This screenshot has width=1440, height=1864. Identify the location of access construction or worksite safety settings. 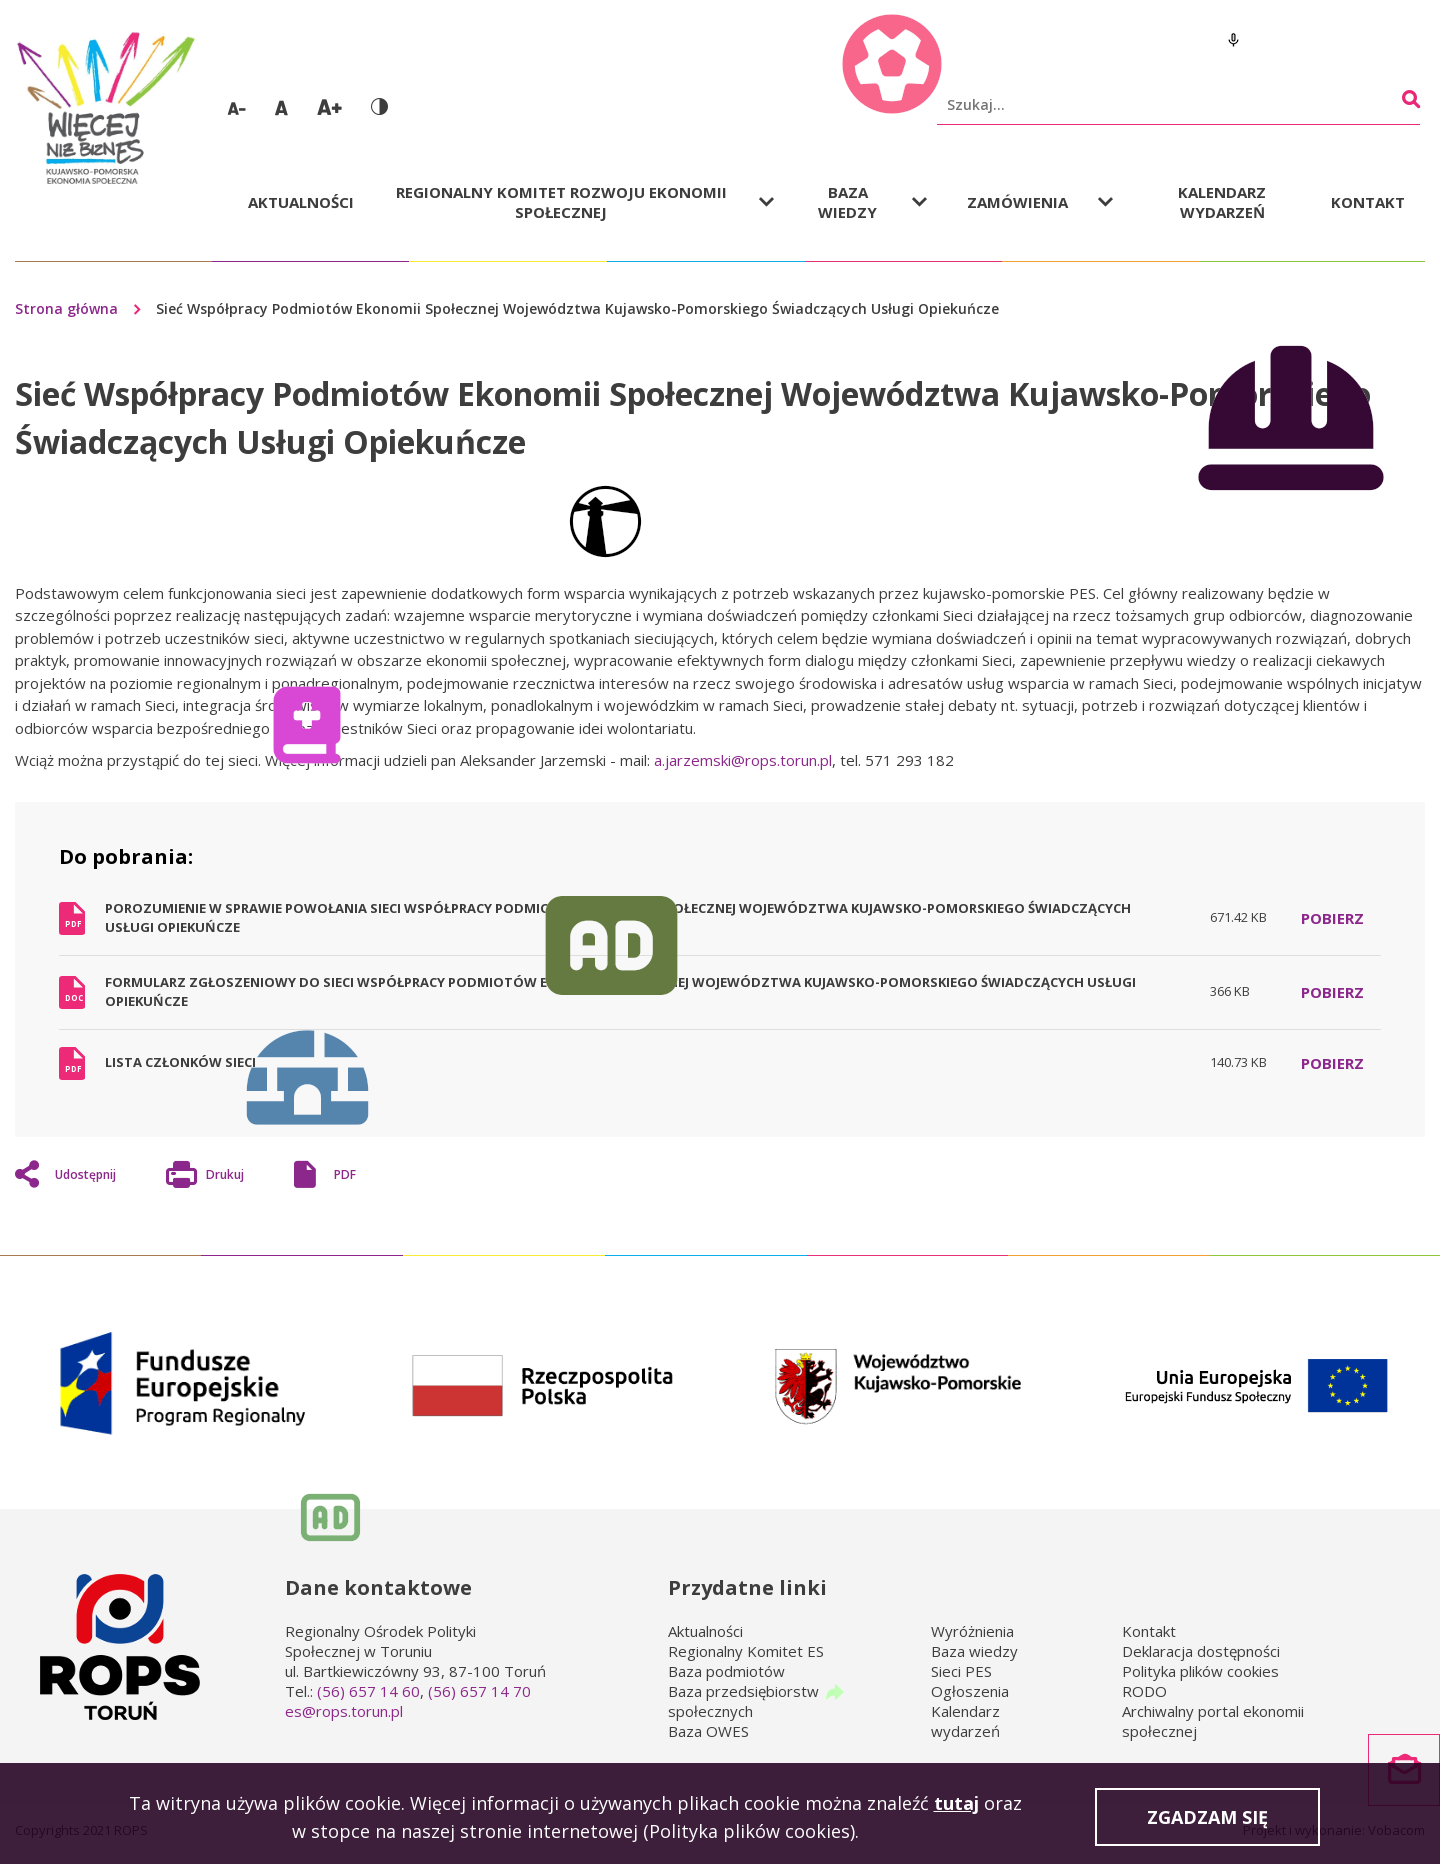
(1291, 418).